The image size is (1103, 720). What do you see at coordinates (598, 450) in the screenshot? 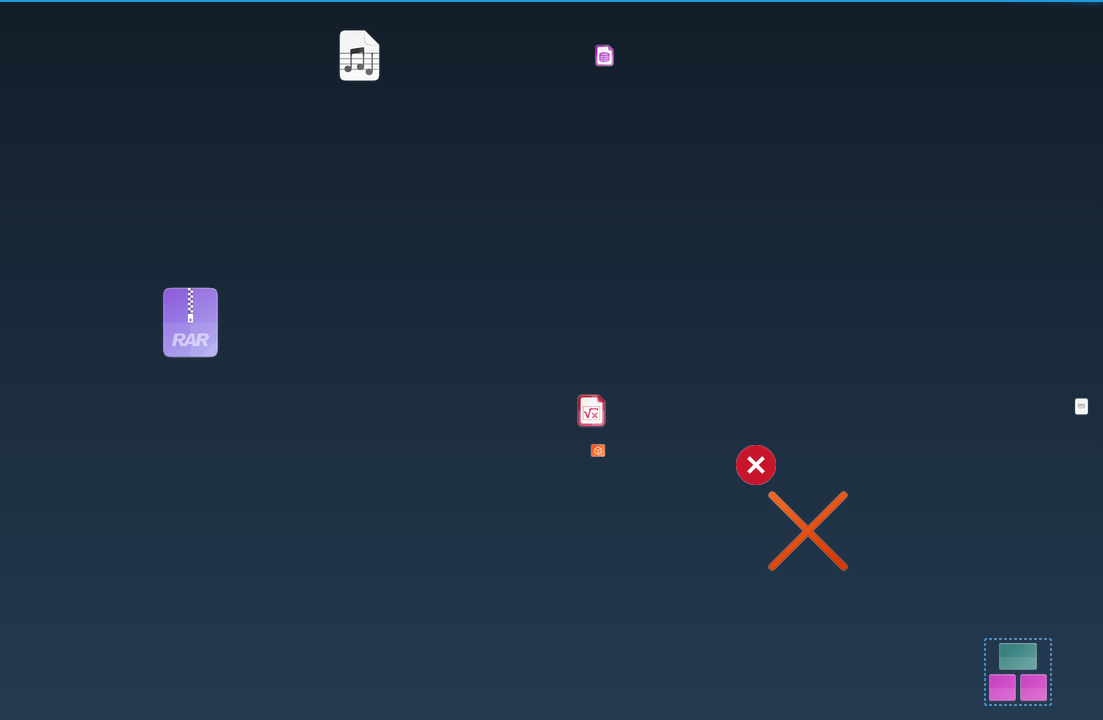
I see `open a 3D model file in STL format` at bounding box center [598, 450].